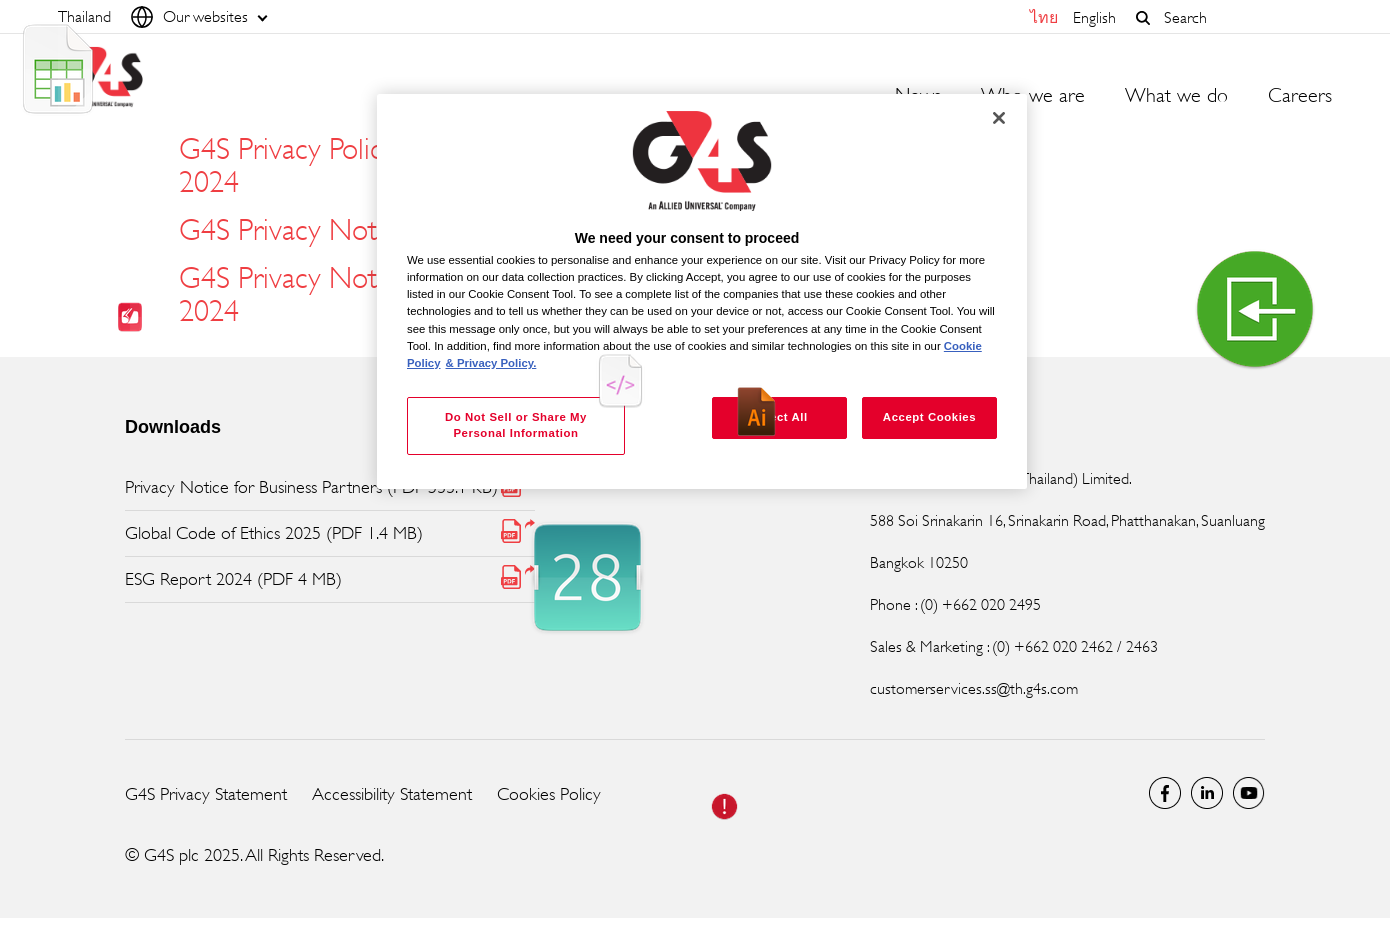 The height and width of the screenshot is (939, 1390). Describe the element at coordinates (1255, 309) in the screenshot. I see `log out of your account` at that location.